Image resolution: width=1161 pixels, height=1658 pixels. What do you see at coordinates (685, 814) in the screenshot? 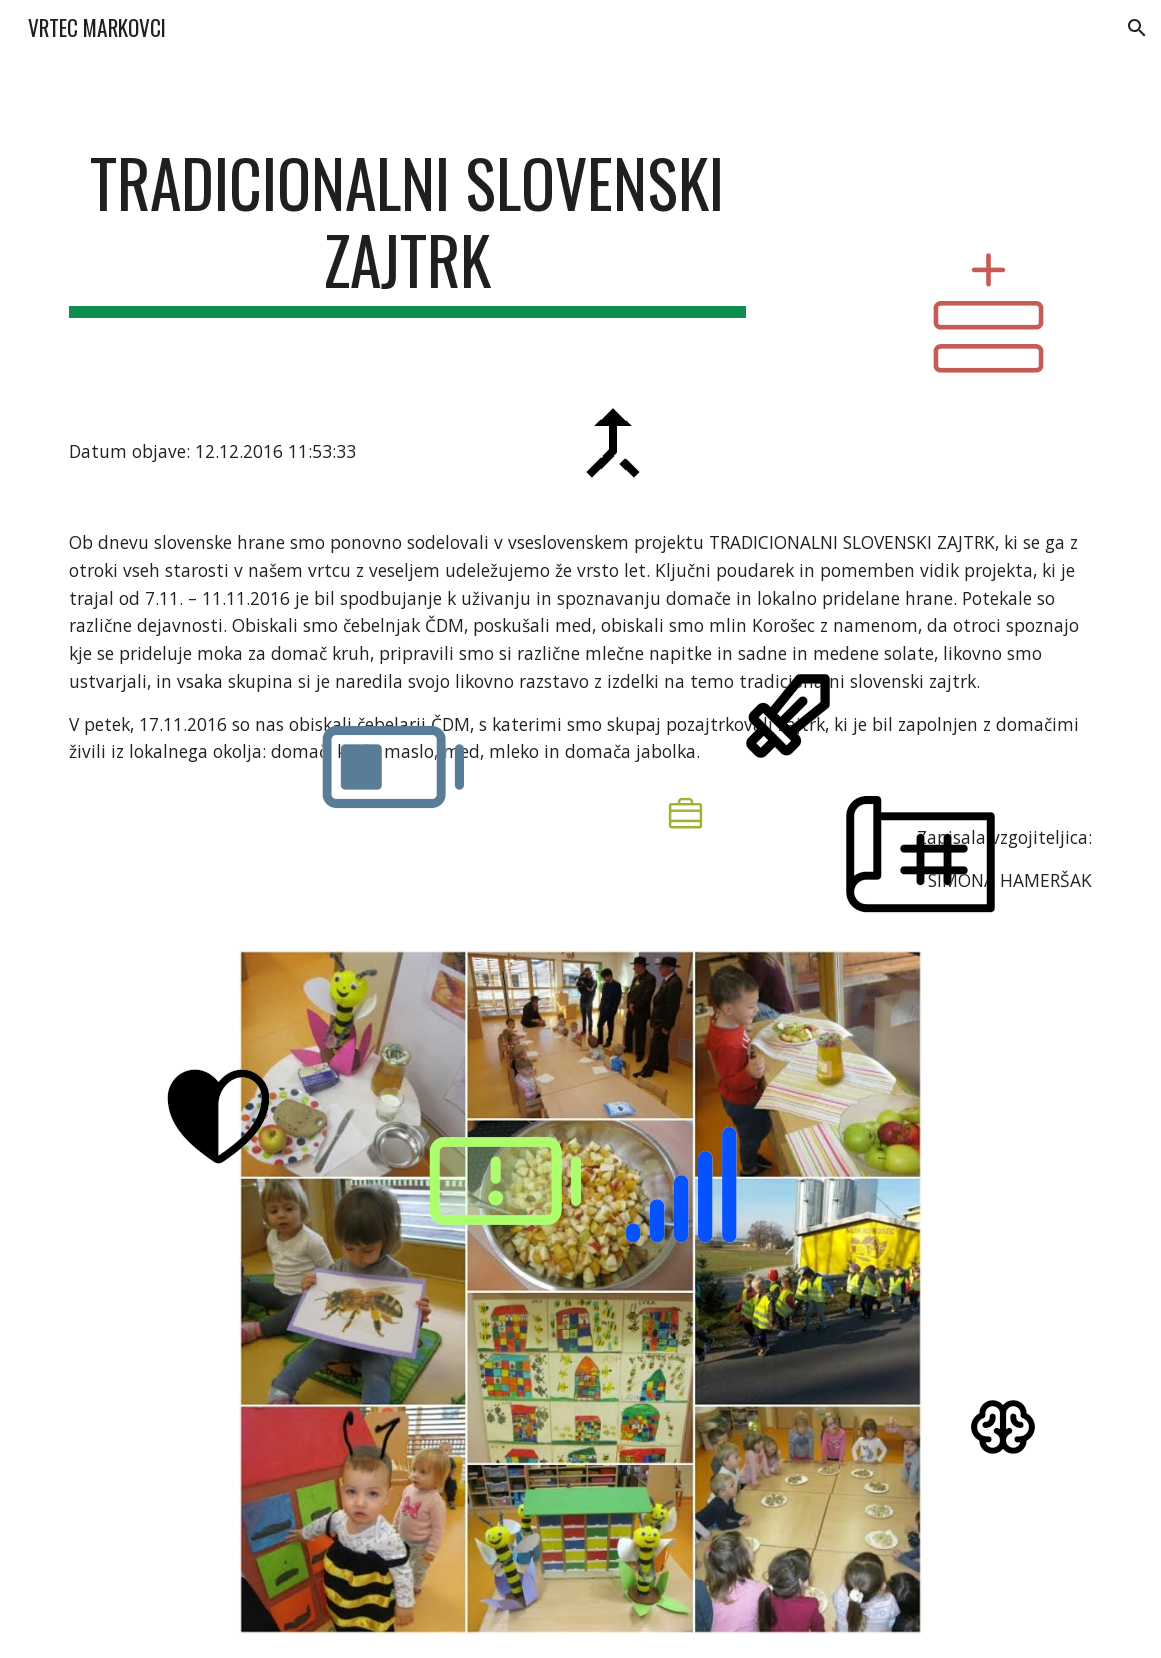
I see `access work or business documents` at bounding box center [685, 814].